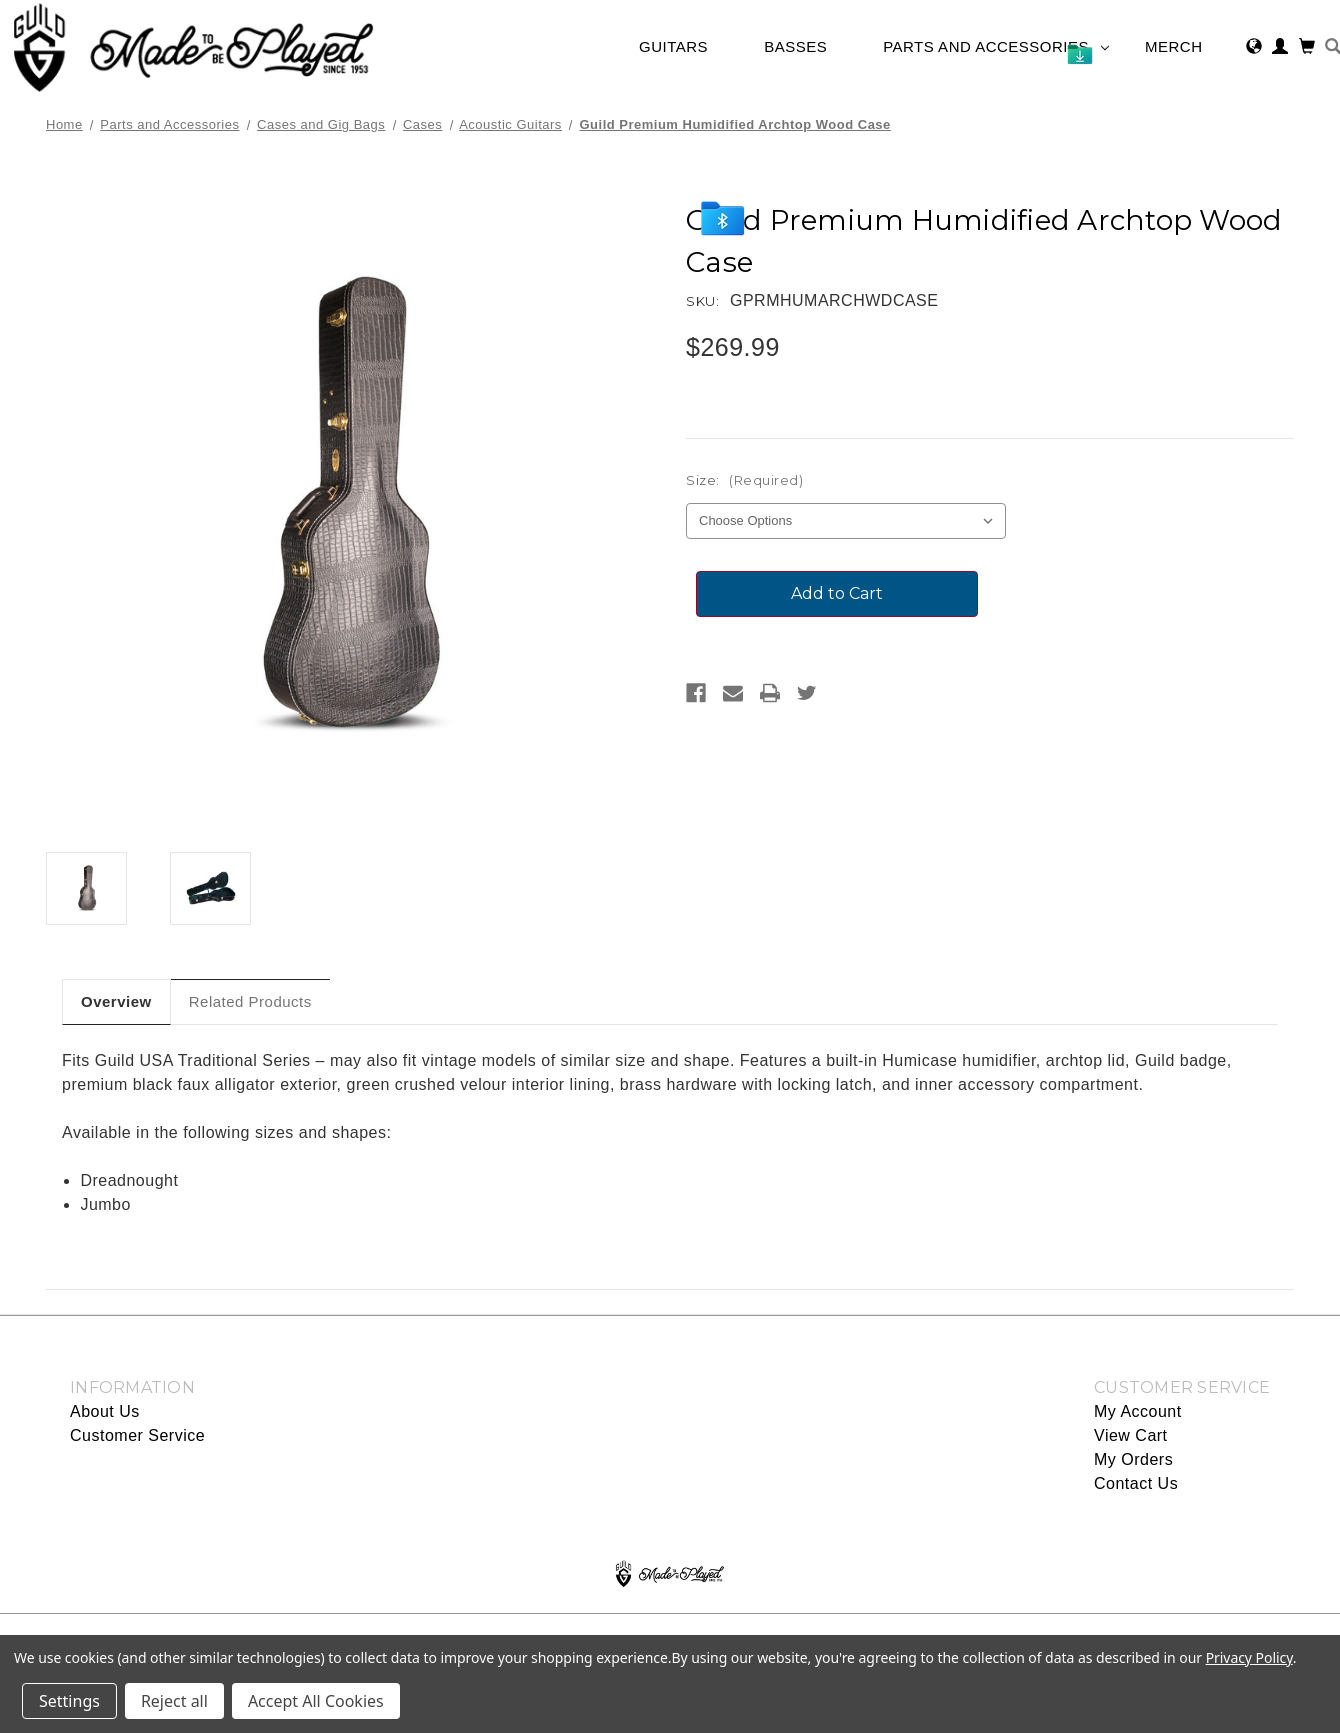 This screenshot has width=1340, height=1733. What do you see at coordinates (1080, 55) in the screenshot?
I see `open your downloads folder` at bounding box center [1080, 55].